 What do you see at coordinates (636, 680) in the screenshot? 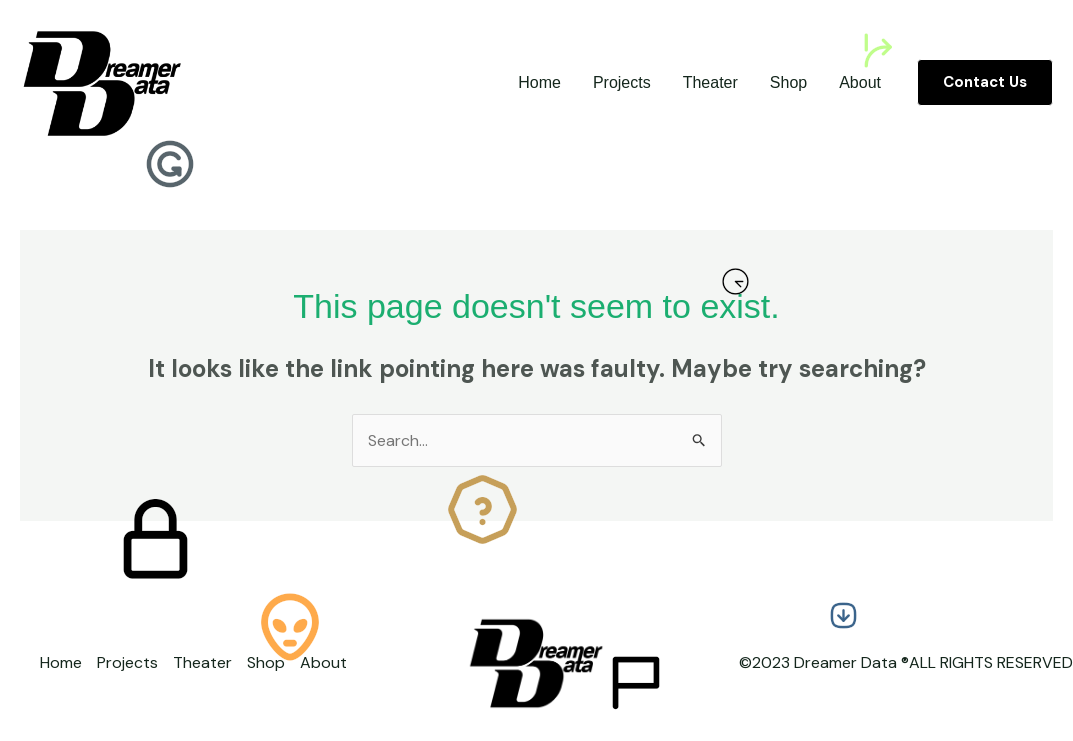
I see `flag an item for review` at bounding box center [636, 680].